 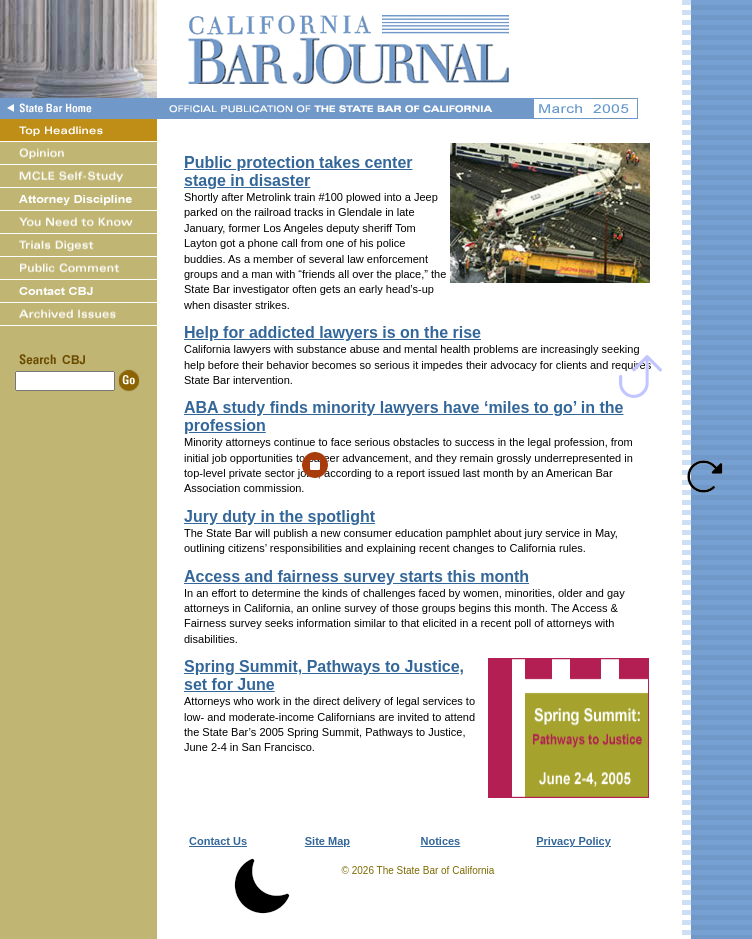 I want to click on go back to top of page, so click(x=640, y=376).